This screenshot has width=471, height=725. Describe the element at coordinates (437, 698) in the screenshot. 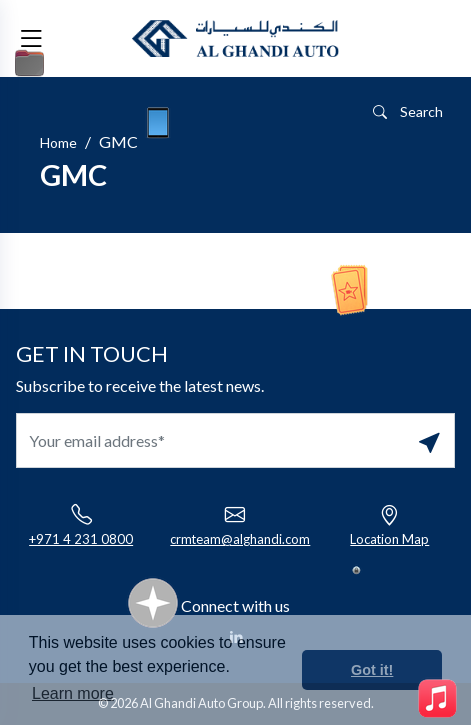

I see `open apple music app` at that location.